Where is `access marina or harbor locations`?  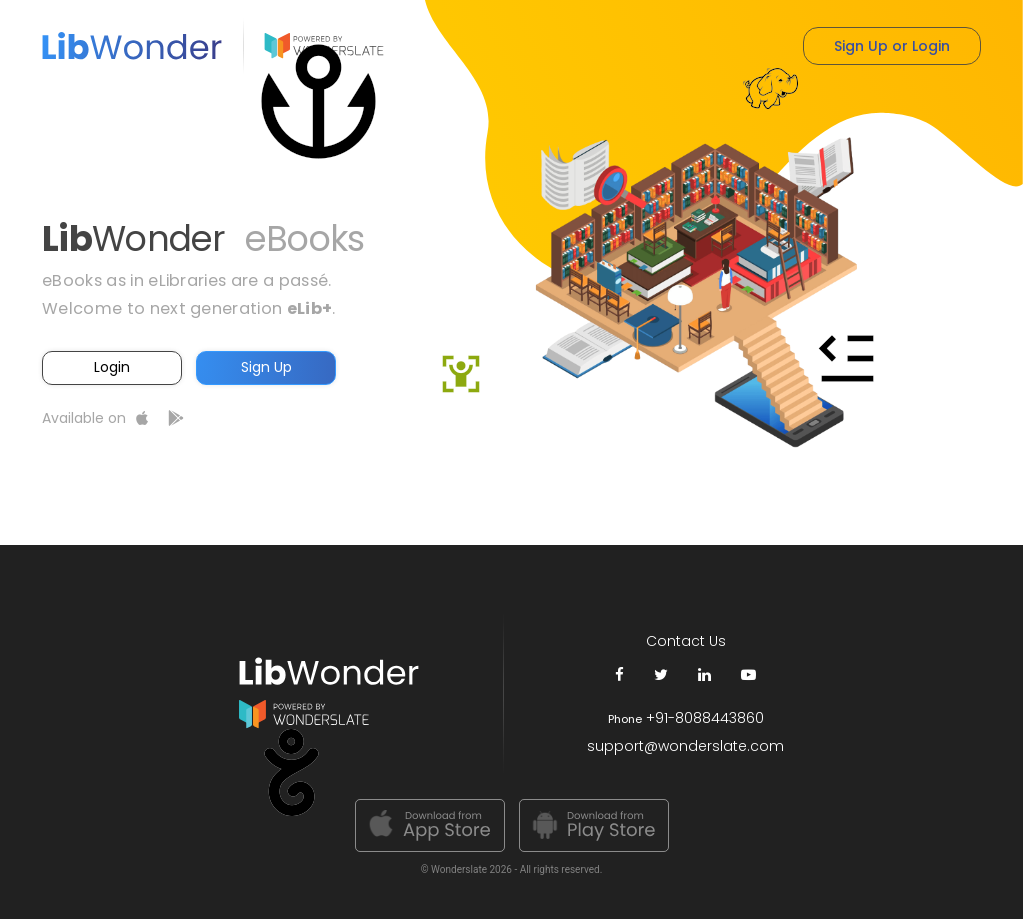
access marina or harbor locations is located at coordinates (318, 101).